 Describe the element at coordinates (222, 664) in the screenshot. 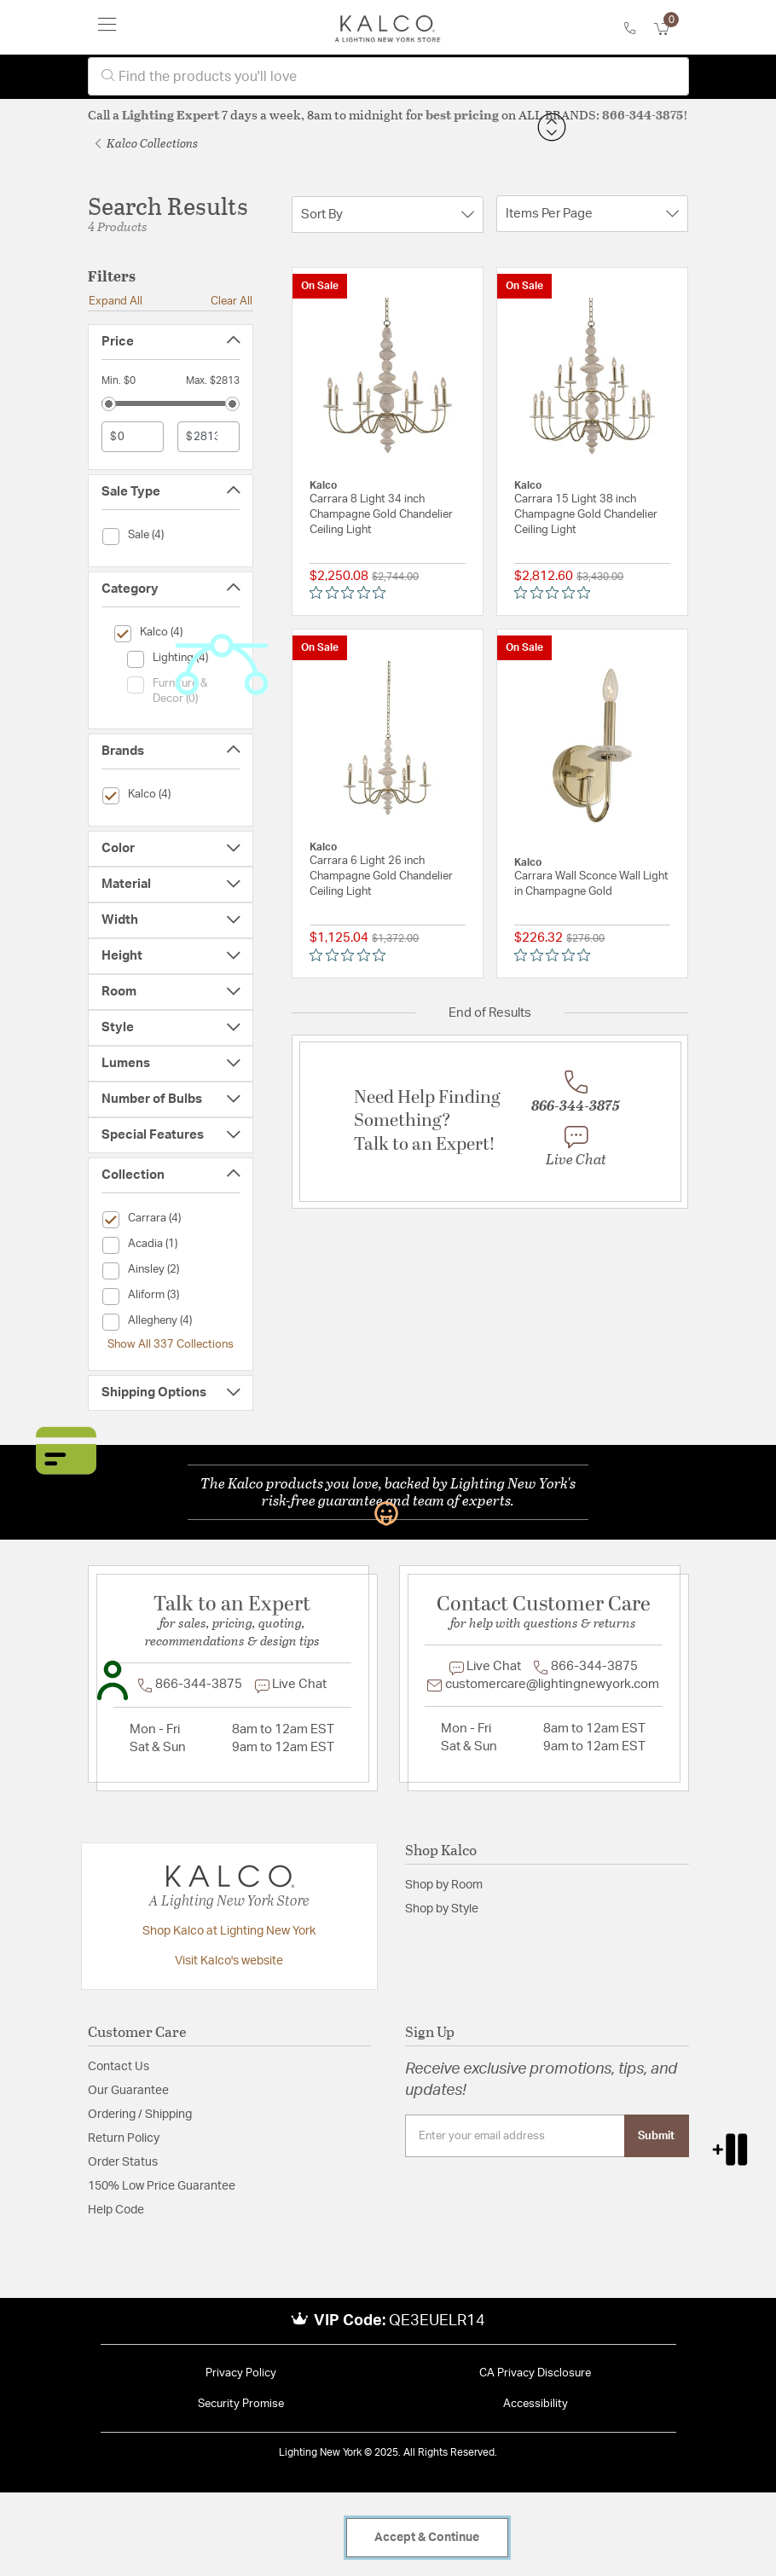

I see `edit vector path or bezier curve` at that location.